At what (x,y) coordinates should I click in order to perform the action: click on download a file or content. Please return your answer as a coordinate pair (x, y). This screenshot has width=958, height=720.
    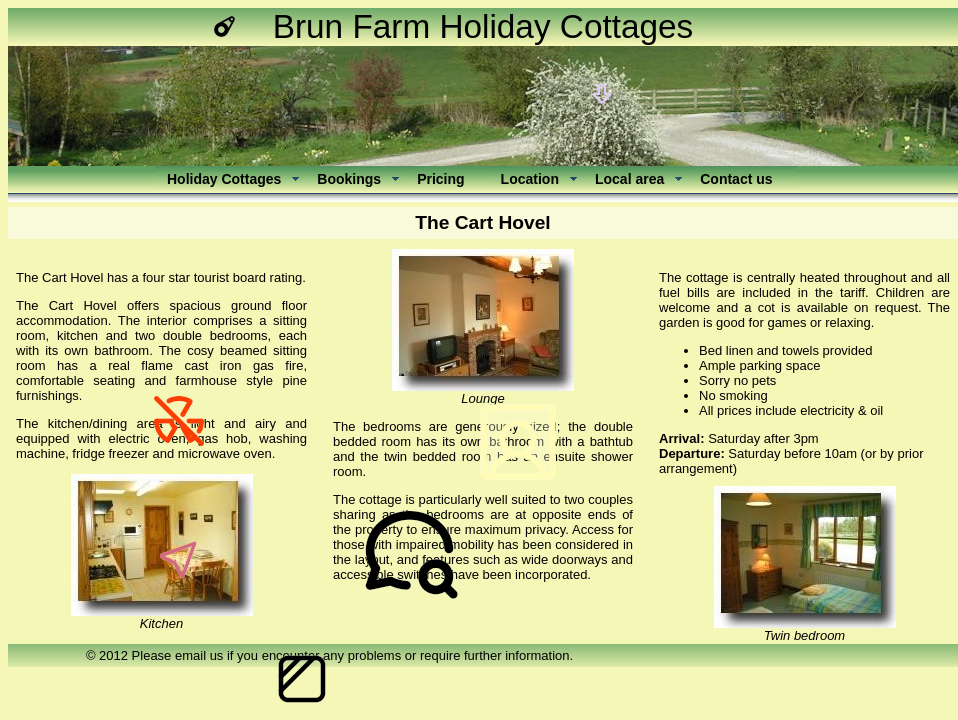
    Looking at the image, I should click on (602, 94).